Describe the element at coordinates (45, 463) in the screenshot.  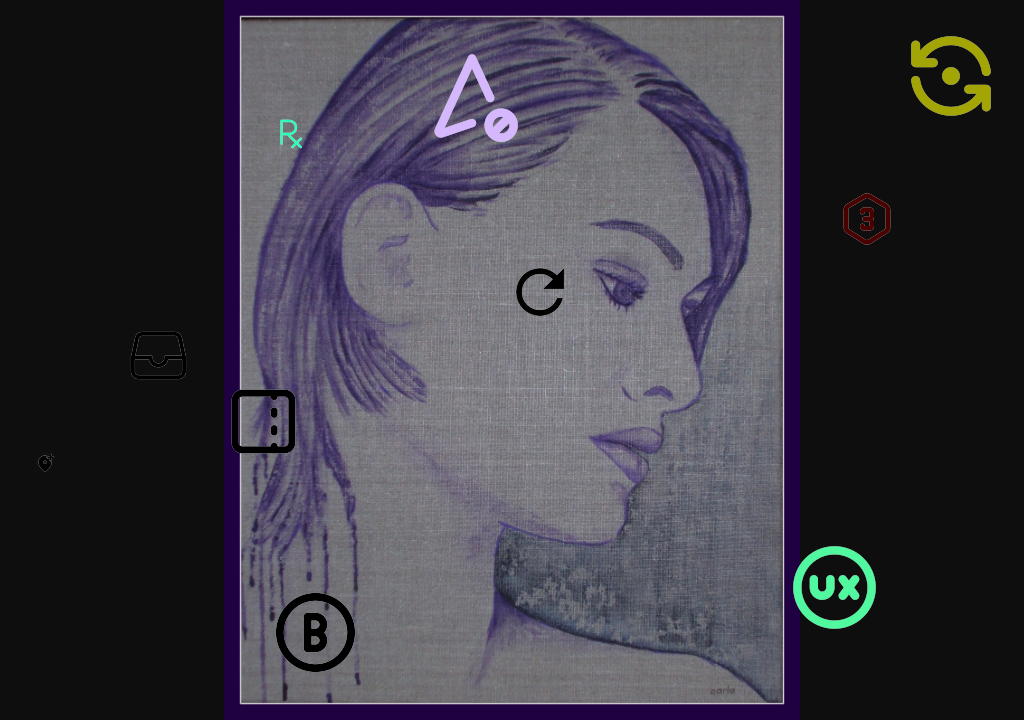
I see `add a new location pin to the map` at that location.